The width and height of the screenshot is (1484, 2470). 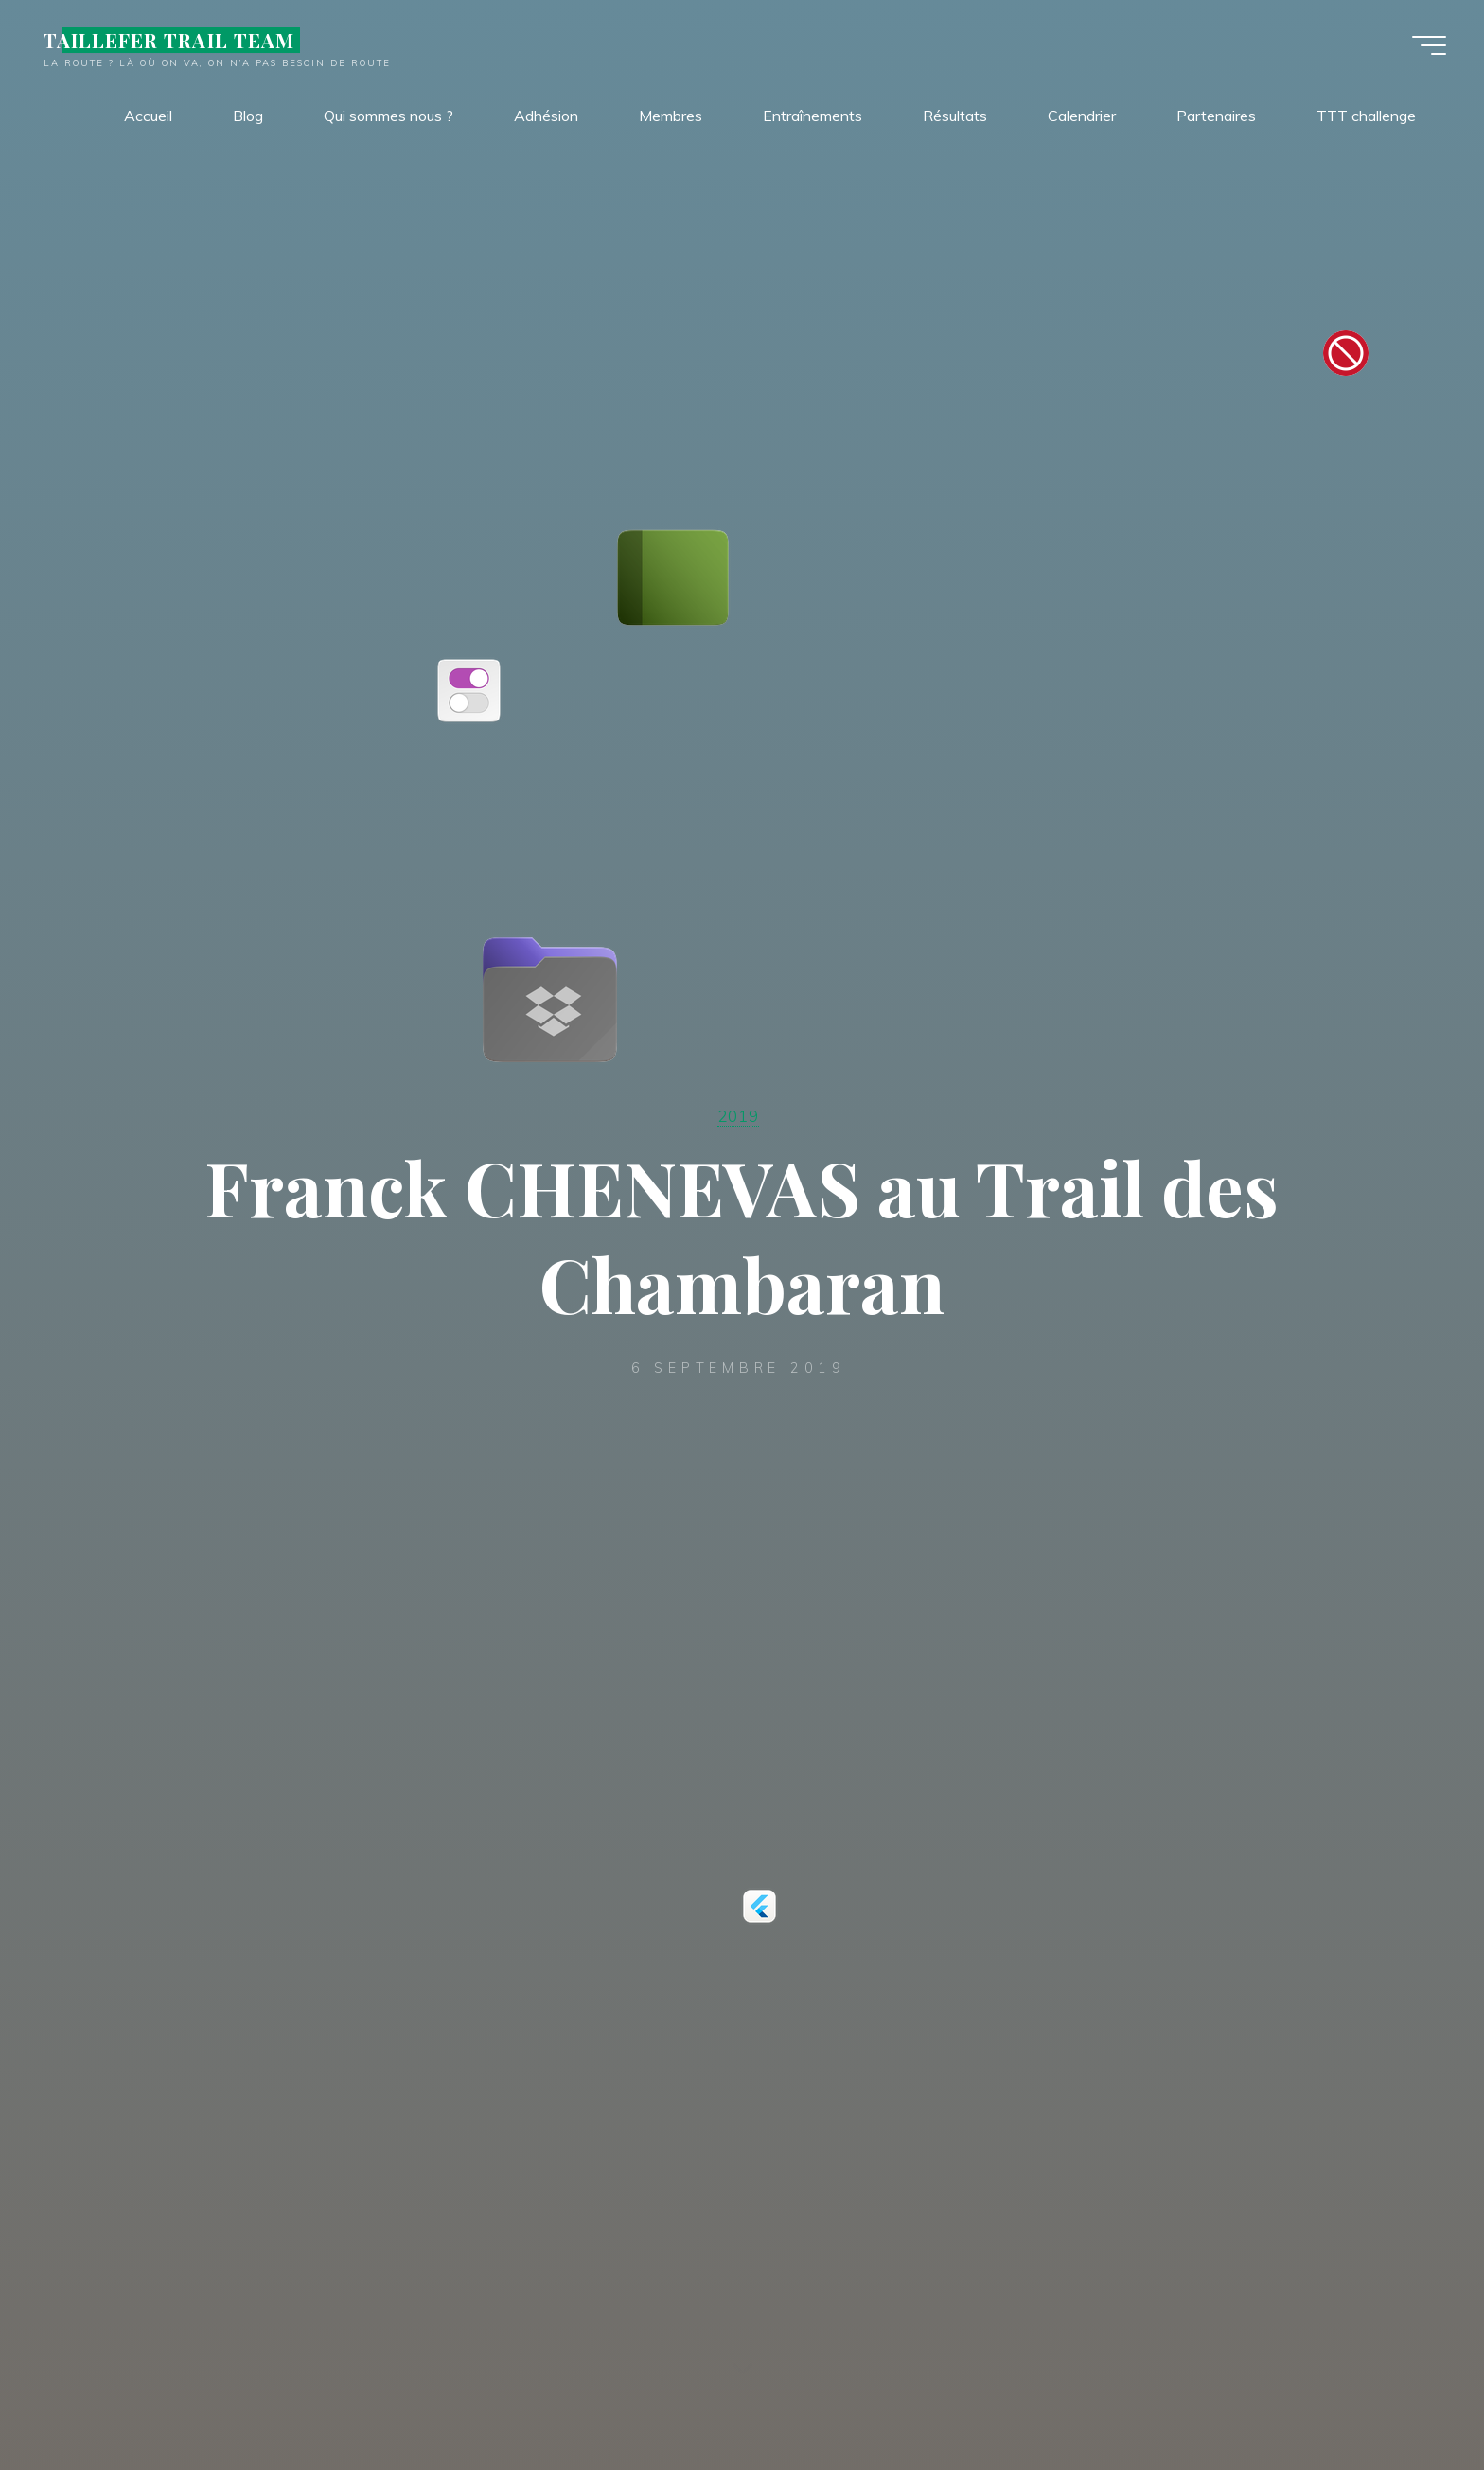 What do you see at coordinates (1346, 353) in the screenshot?
I see `delete selected item` at bounding box center [1346, 353].